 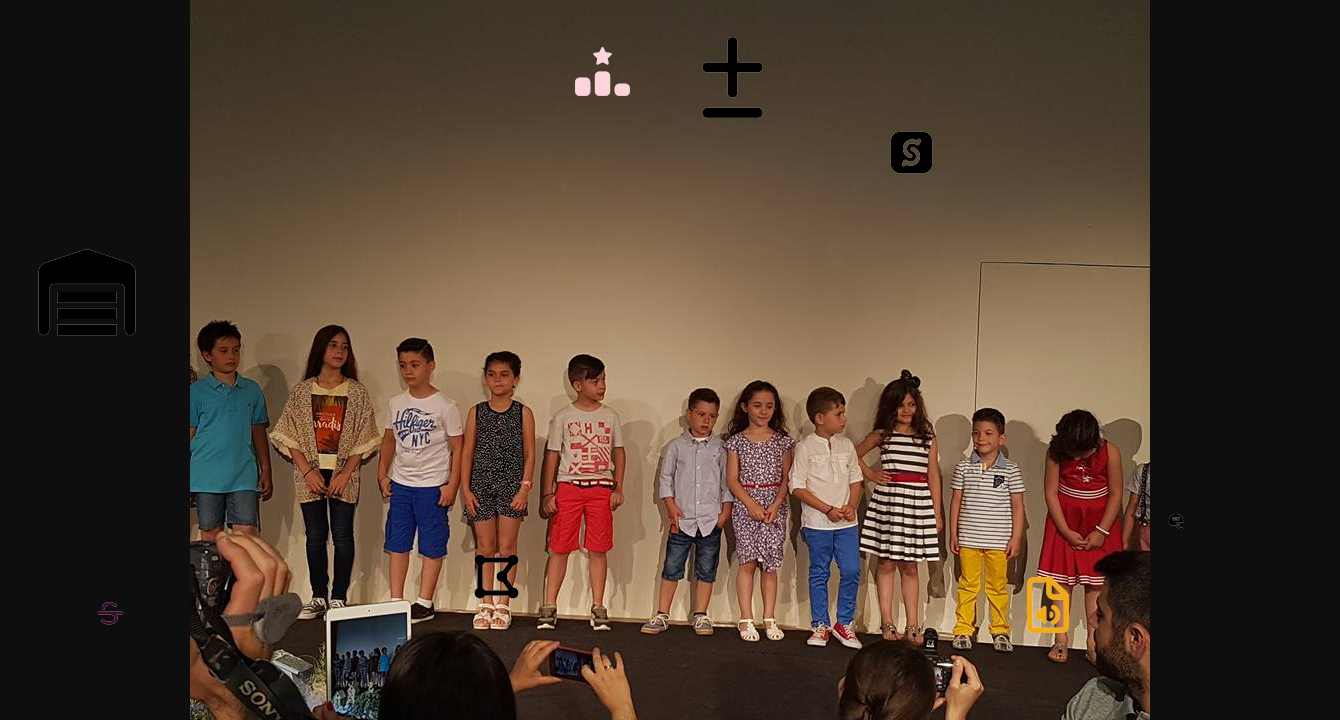 I want to click on indicates united nations peacekeeping forces, so click(x=1176, y=521).